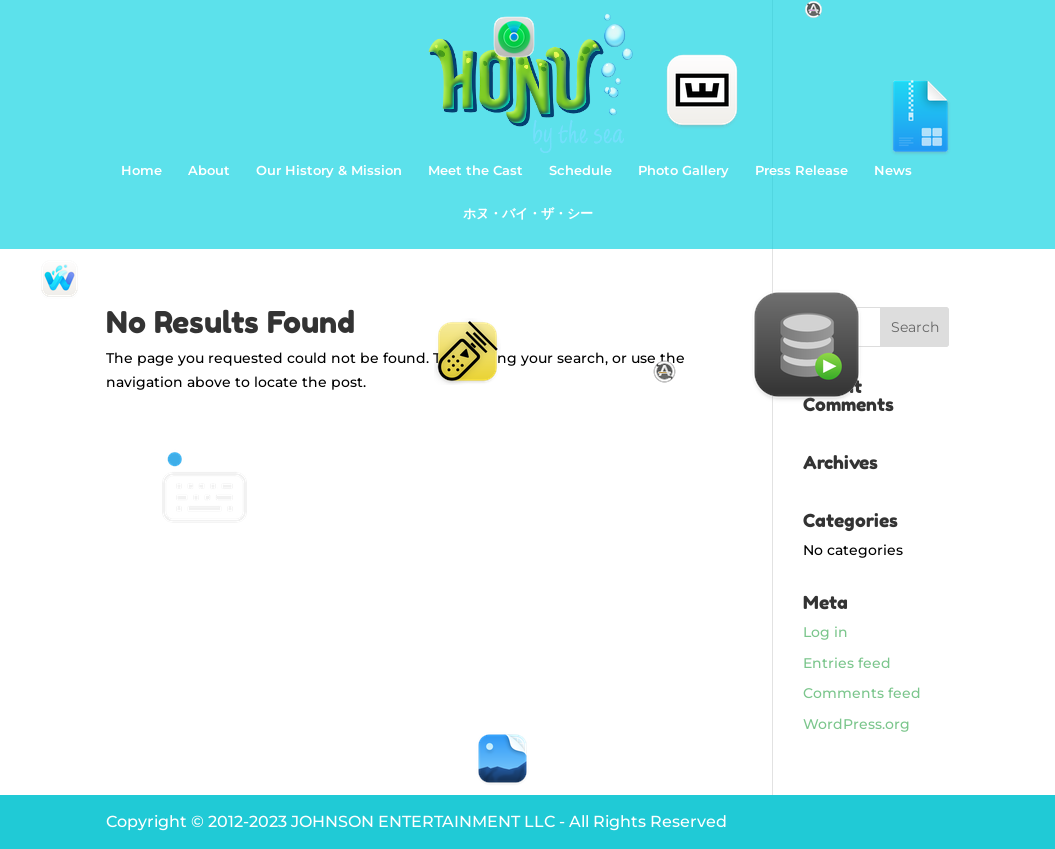 The width and height of the screenshot is (1055, 849). I want to click on open Oracle SQL Developer application, so click(806, 344).